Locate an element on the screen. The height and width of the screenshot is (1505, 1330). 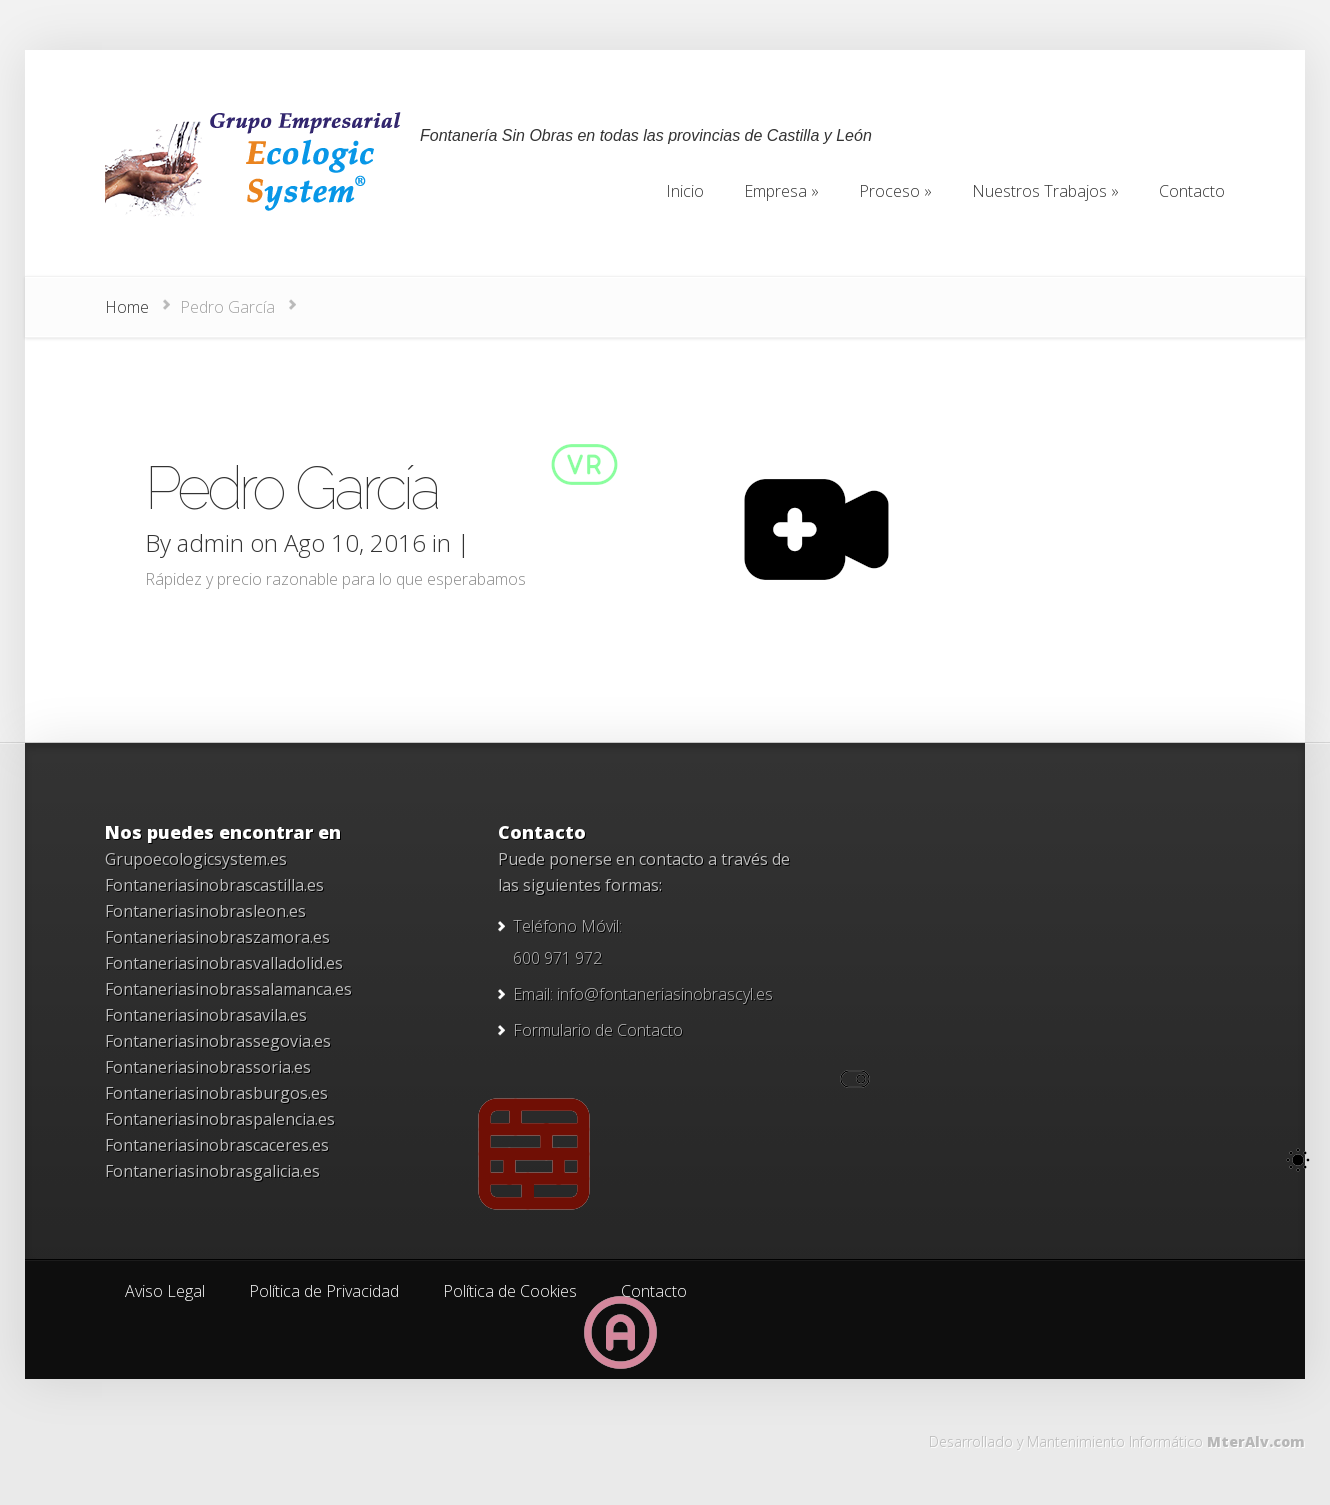
view wall or barrier settings is located at coordinates (534, 1154).